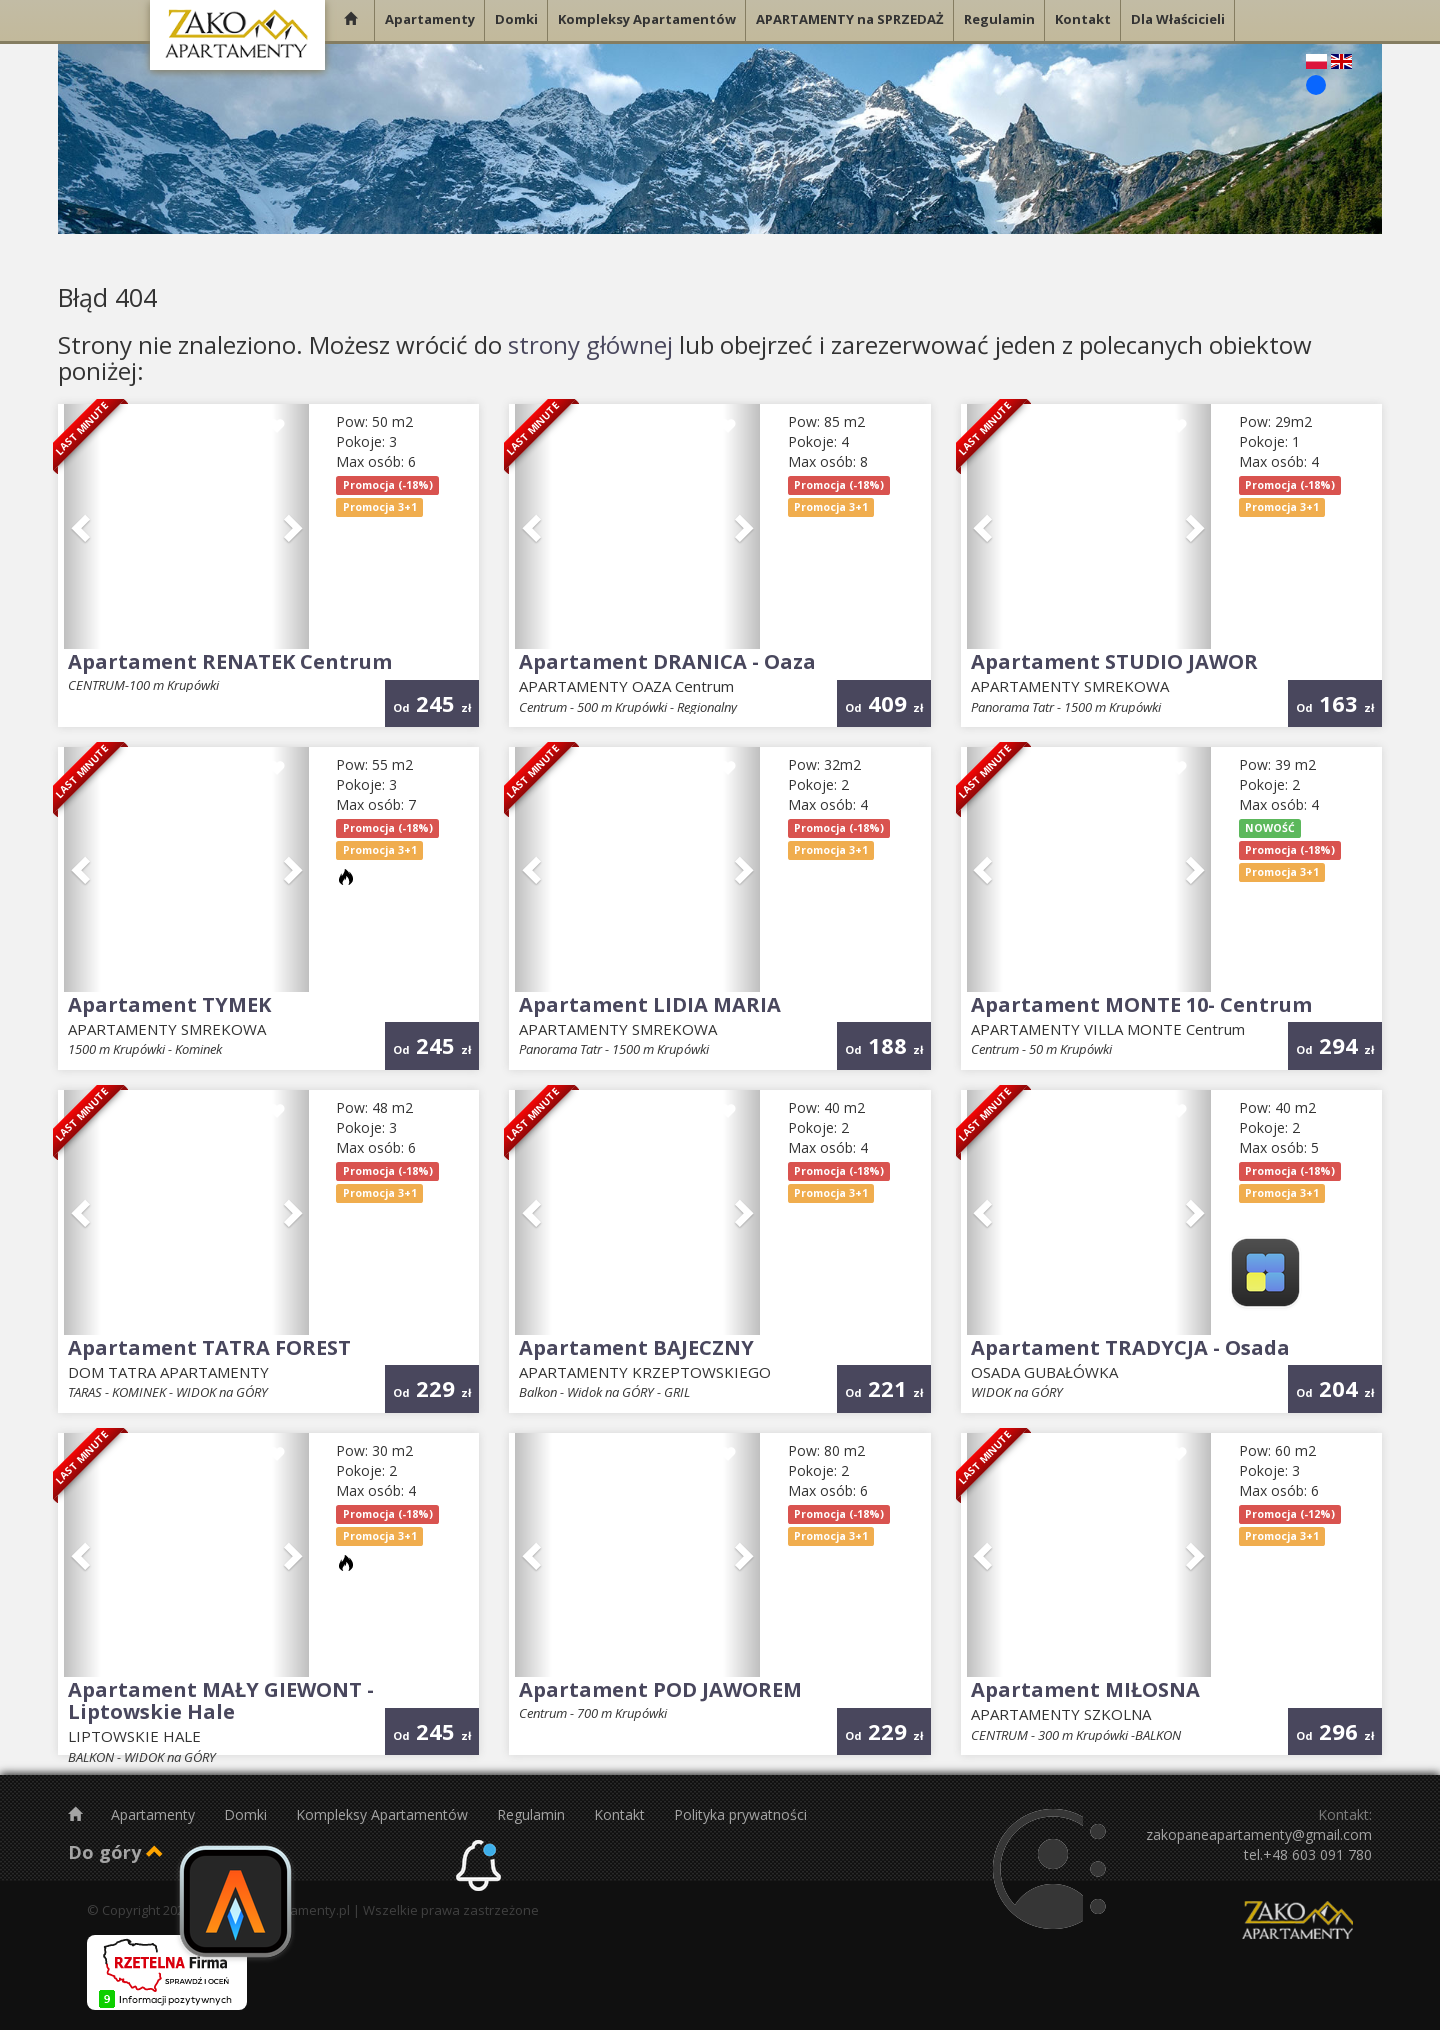  I want to click on launch swell foop puzzle game, so click(1265, 1272).